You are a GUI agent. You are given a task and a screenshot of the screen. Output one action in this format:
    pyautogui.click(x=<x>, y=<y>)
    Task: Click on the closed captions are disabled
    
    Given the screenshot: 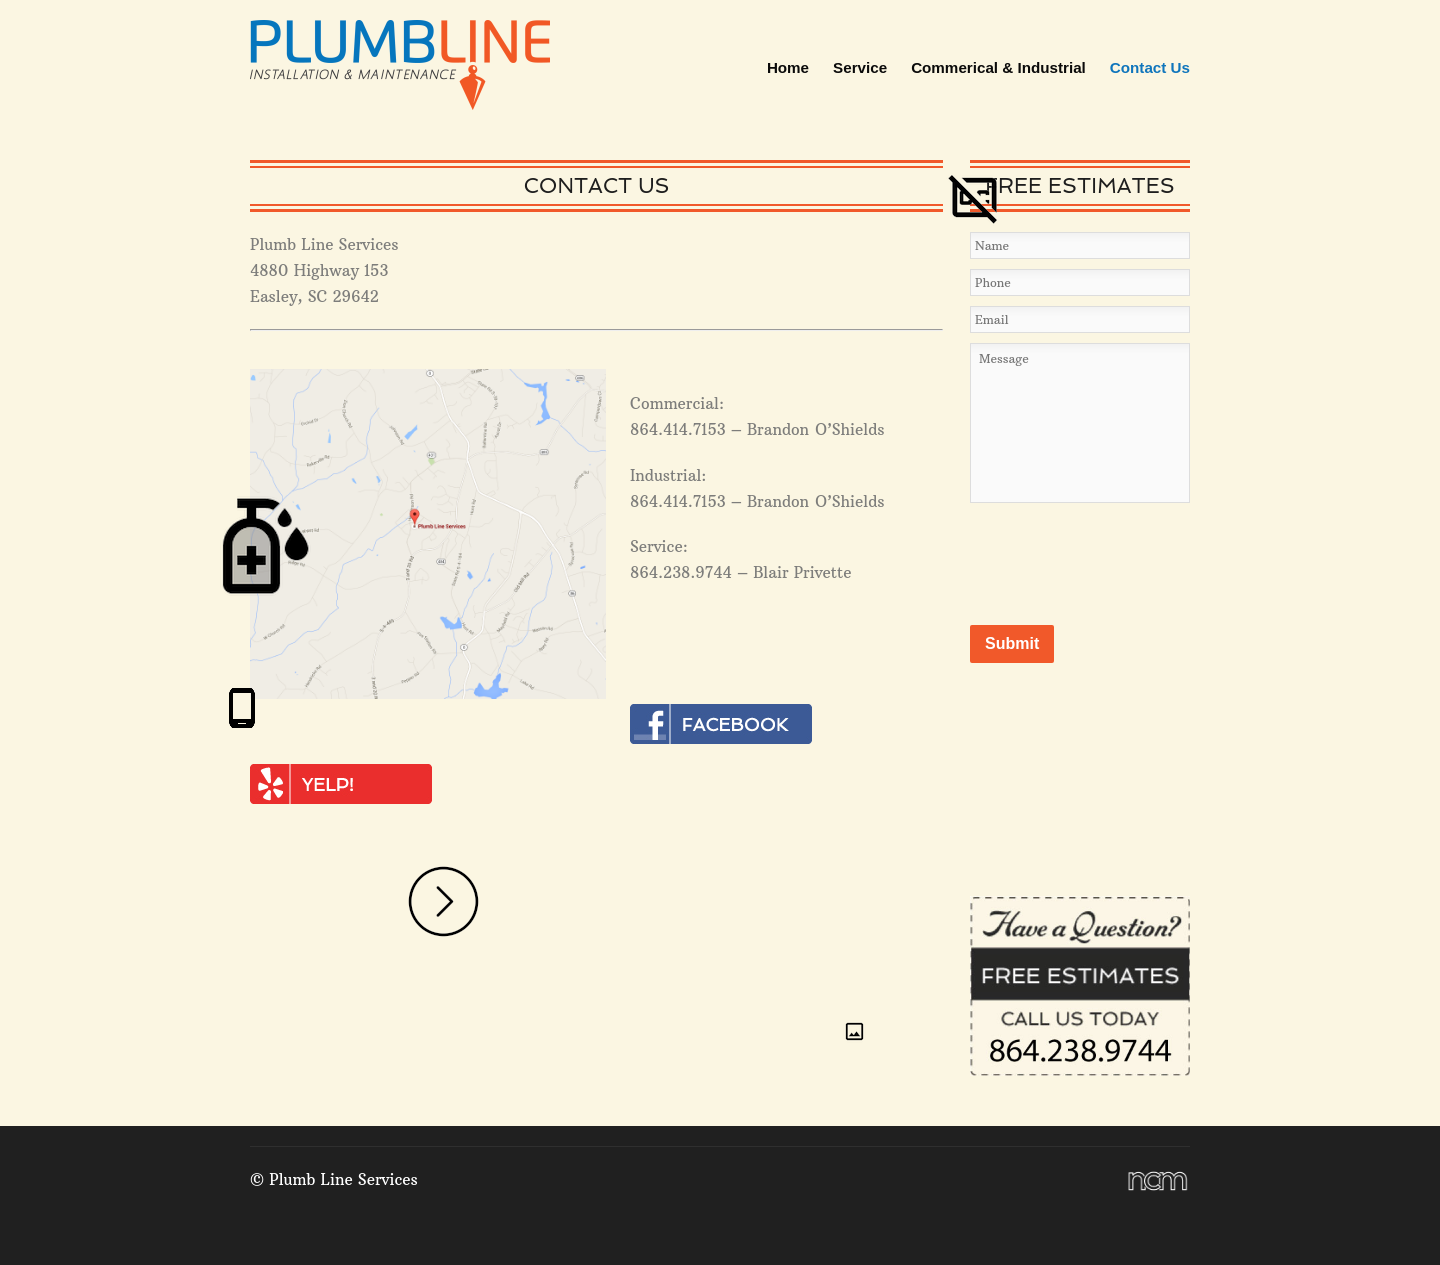 What is the action you would take?
    pyautogui.click(x=974, y=197)
    